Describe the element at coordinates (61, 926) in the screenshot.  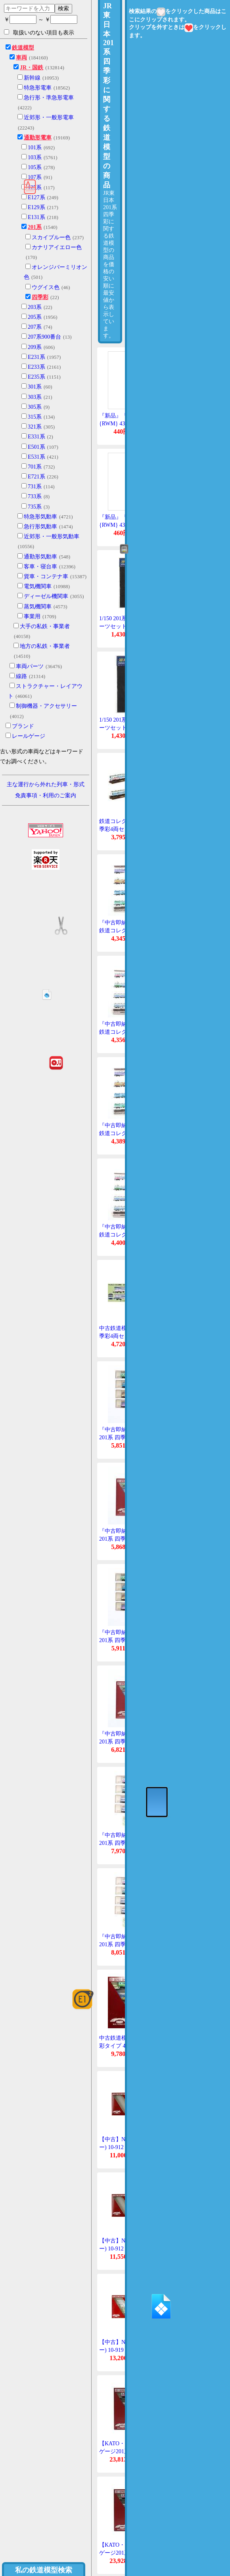
I see `cut selected content to clipboard` at that location.